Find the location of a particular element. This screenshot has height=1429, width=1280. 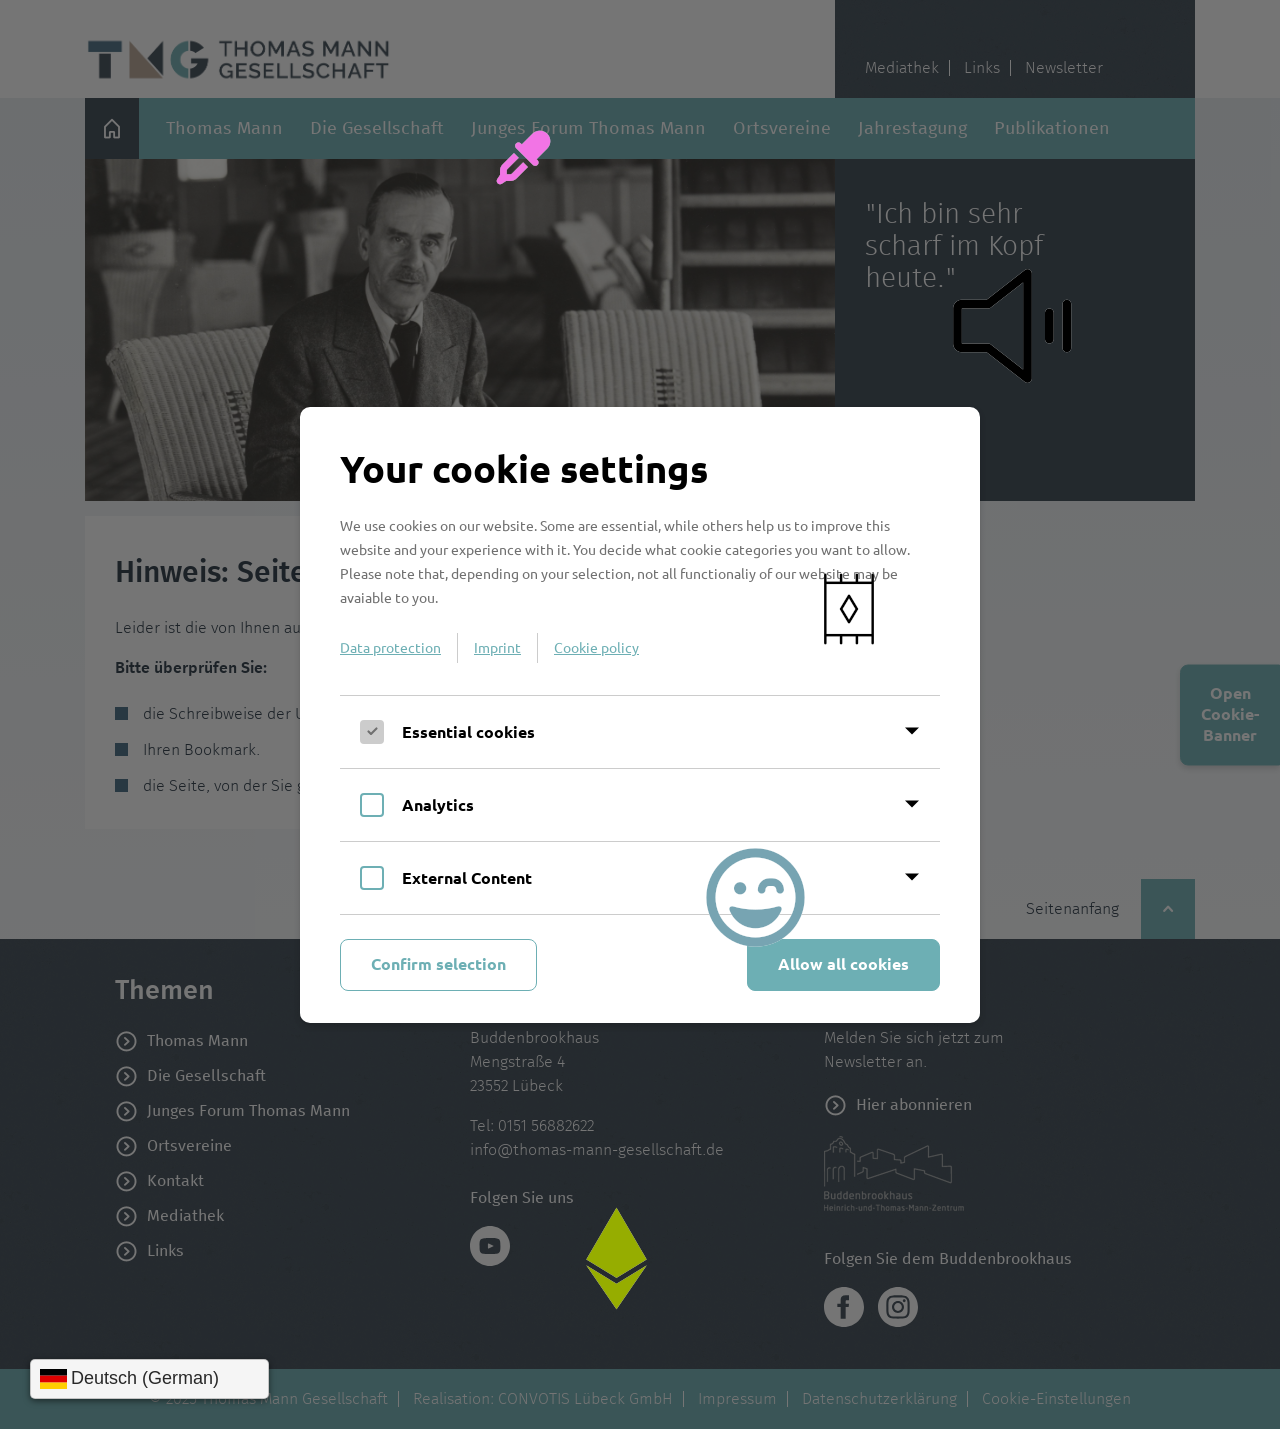

select a color from the canvas is located at coordinates (523, 157).